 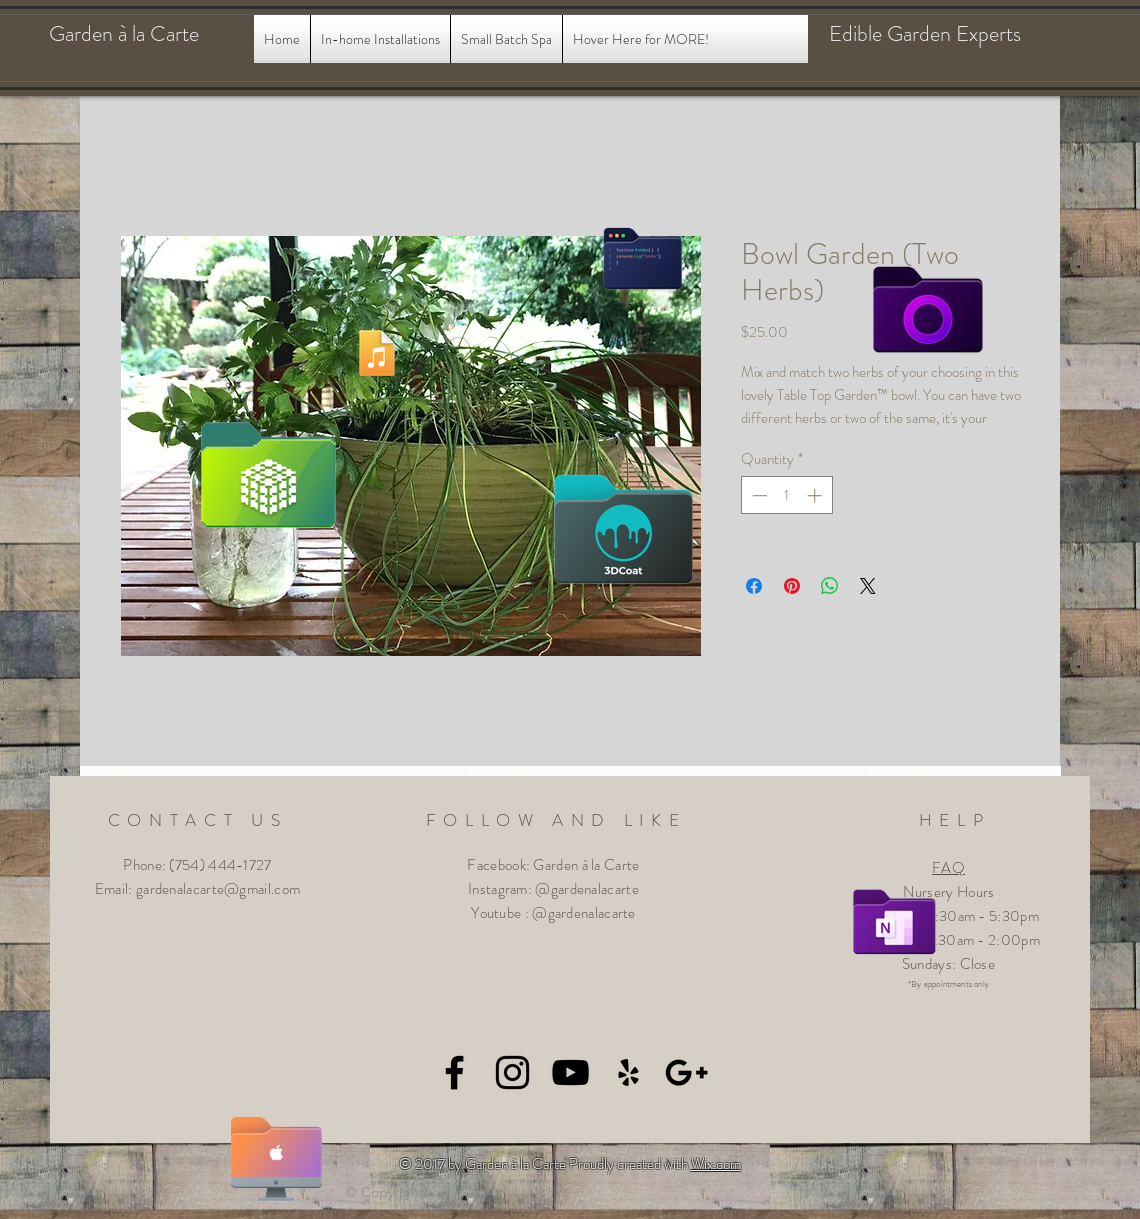 I want to click on open folder containing Microsoft OneNote files, so click(x=894, y=924).